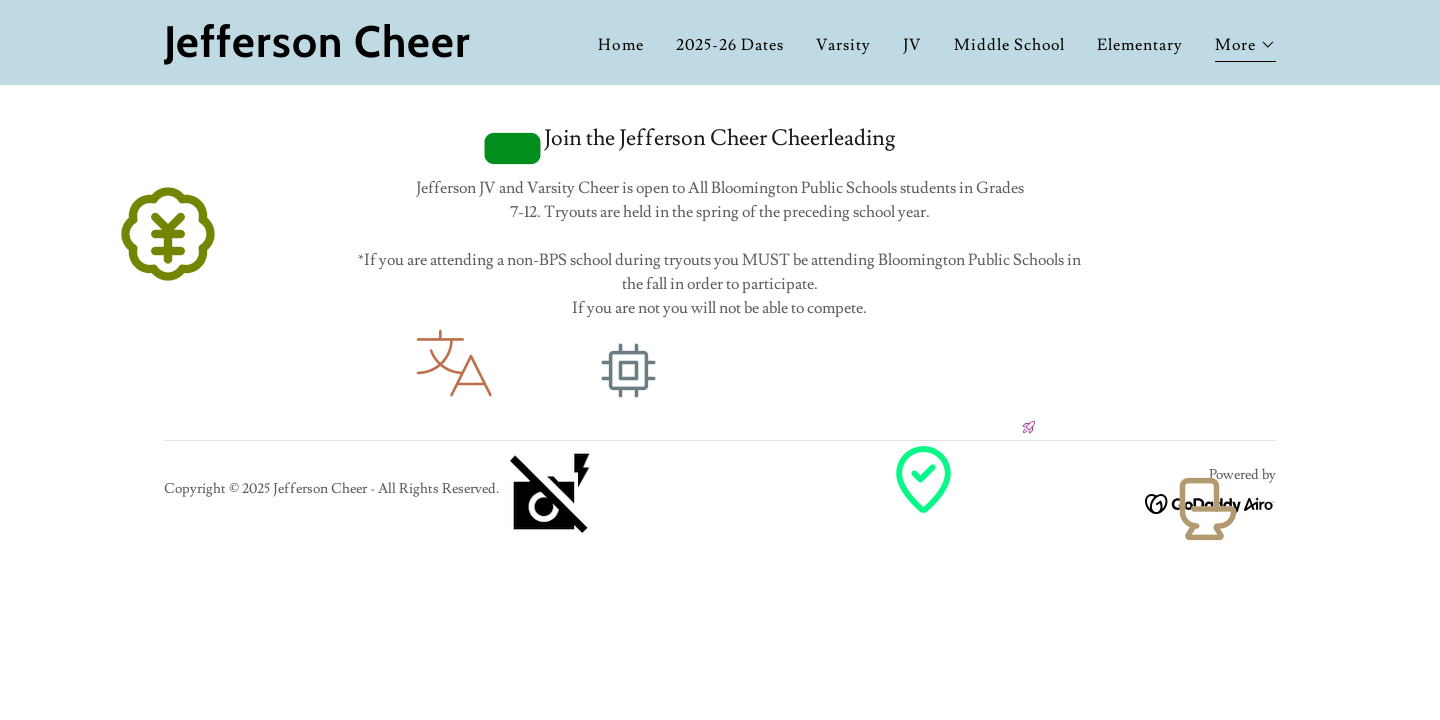 This screenshot has height=720, width=1440. Describe the element at coordinates (512, 148) in the screenshot. I see `crop image to 16:9 aspect ratio` at that location.